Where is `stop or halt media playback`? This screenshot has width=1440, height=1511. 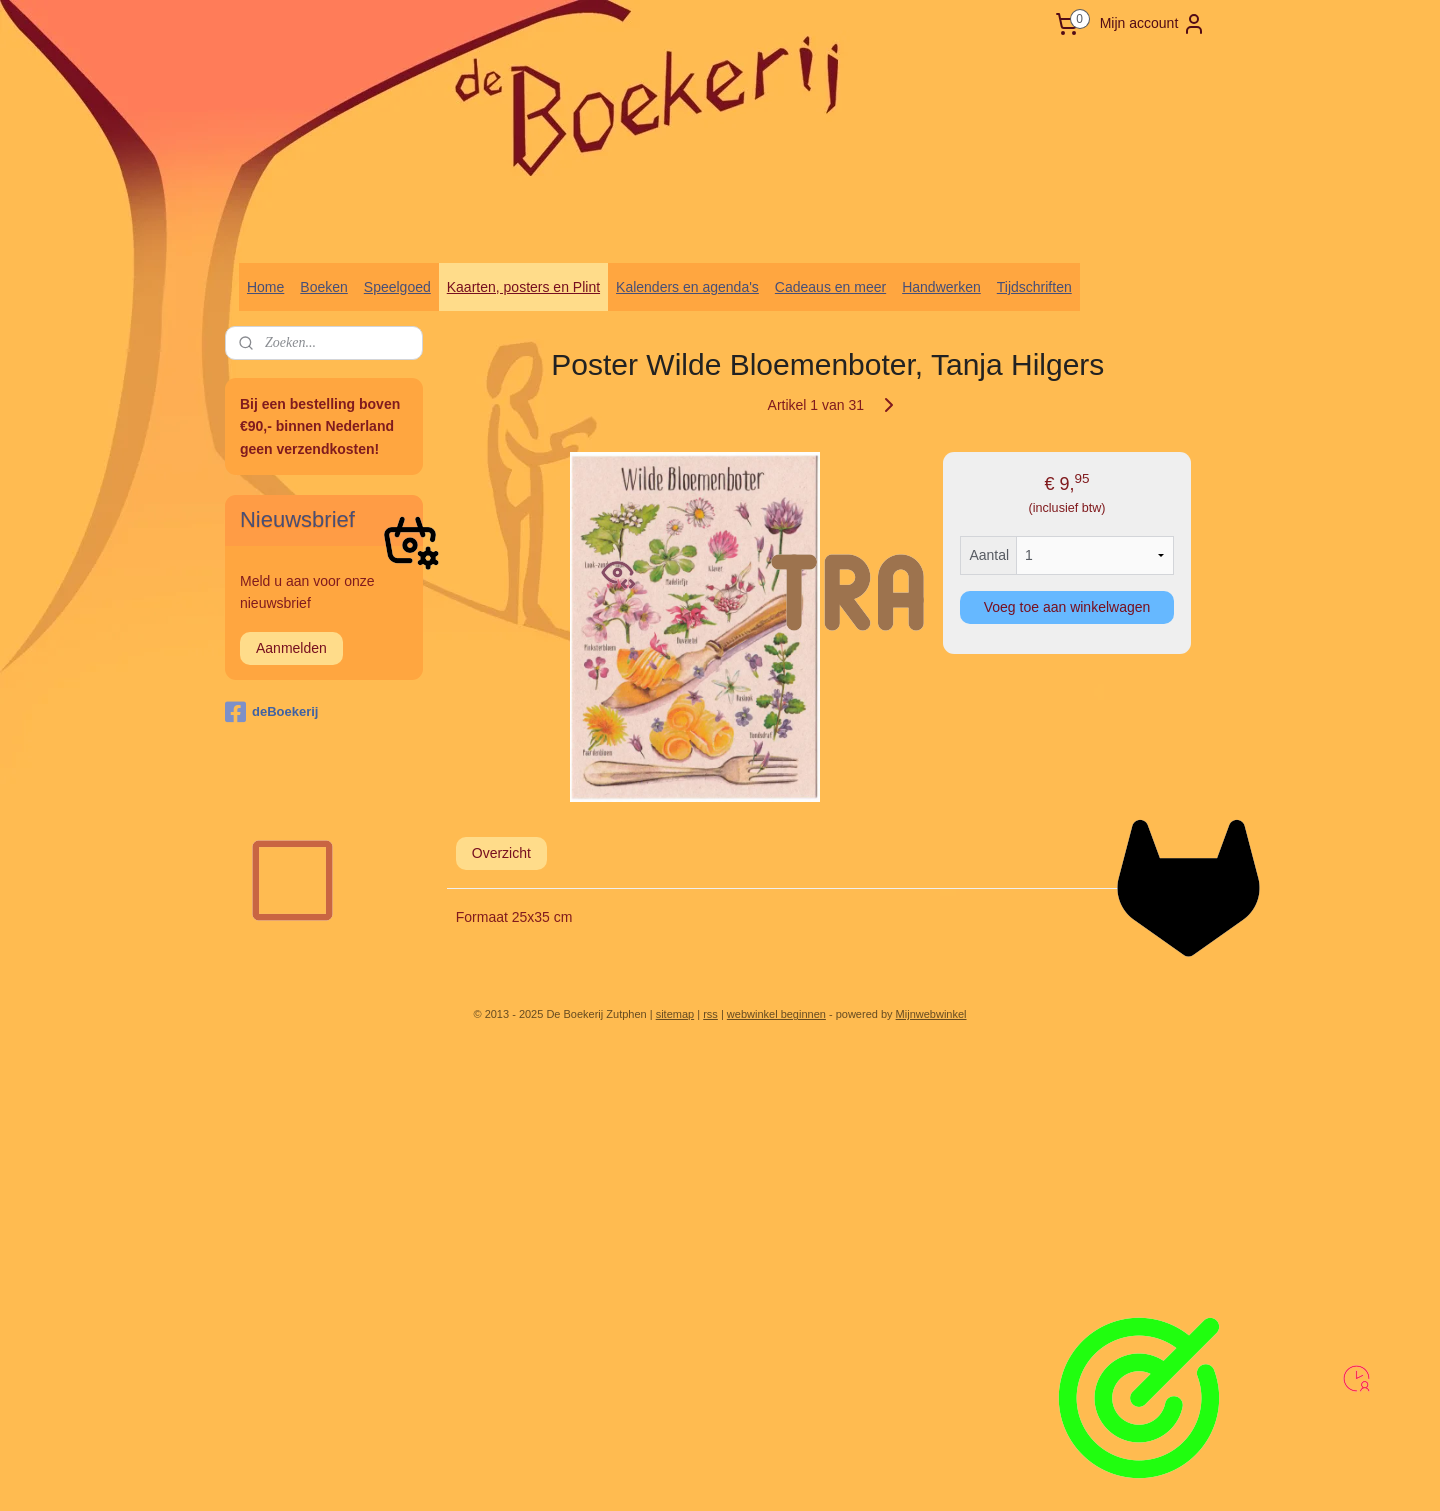 stop or halt media playback is located at coordinates (292, 880).